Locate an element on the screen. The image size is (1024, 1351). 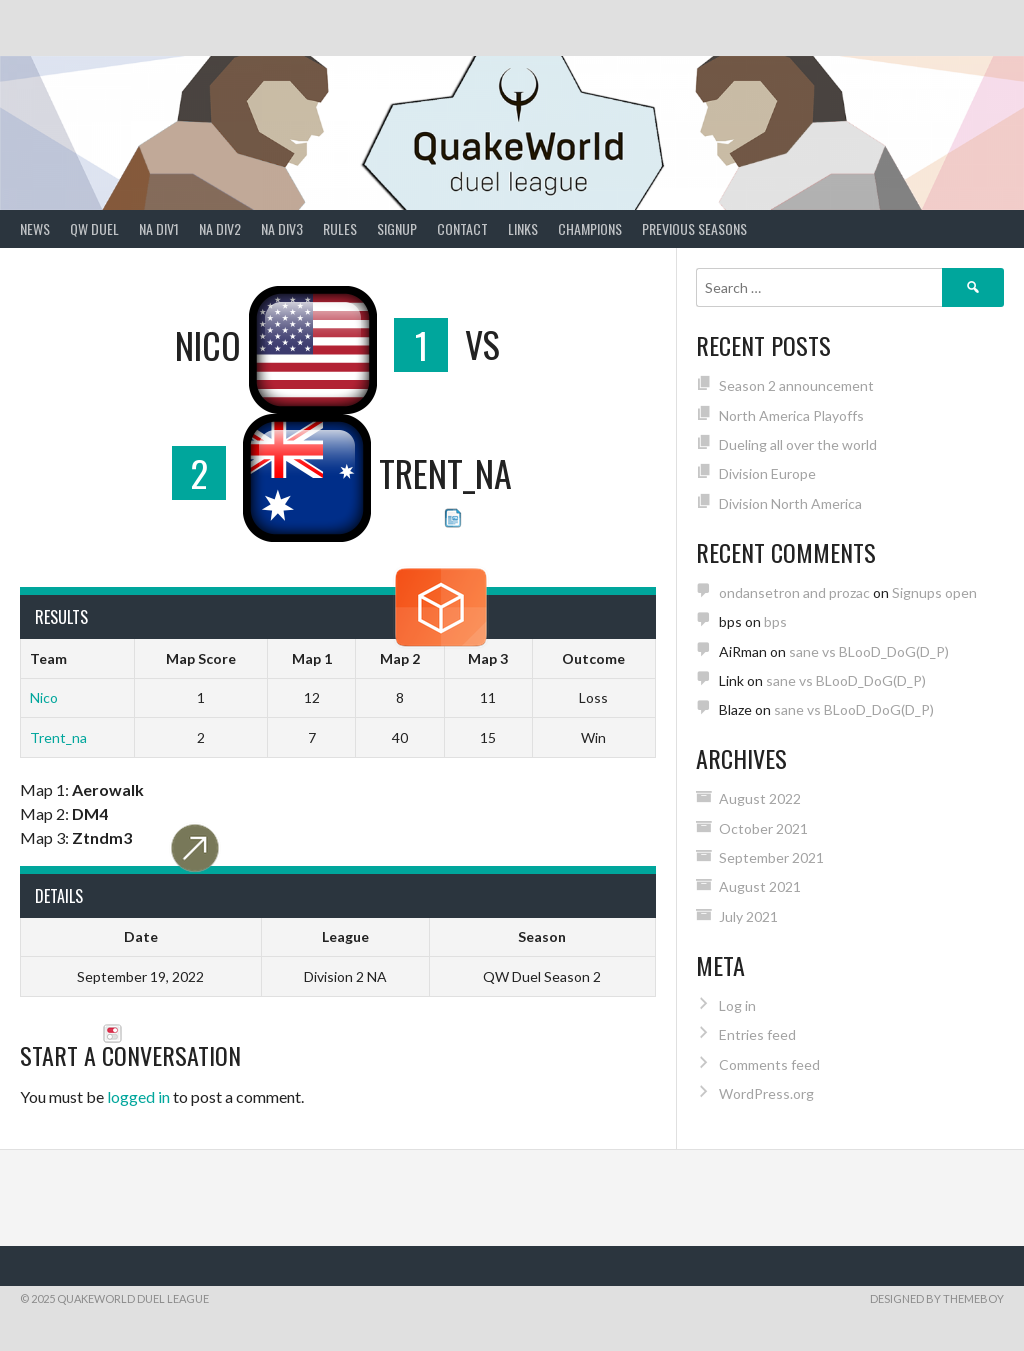
indicates a symbolic link or shortcut to another file is located at coordinates (195, 848).